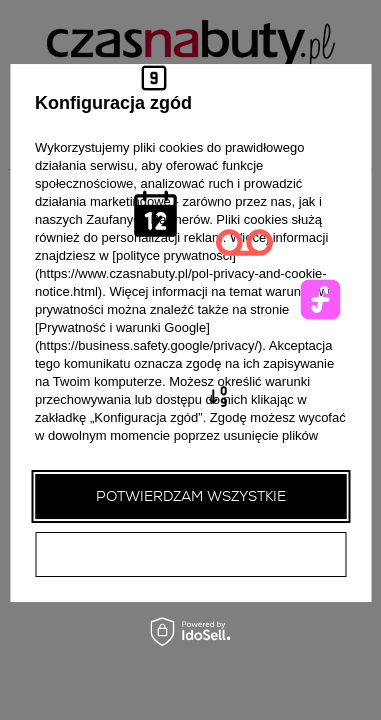 This screenshot has height=720, width=381. I want to click on open calendar or date picker, so click(155, 215).